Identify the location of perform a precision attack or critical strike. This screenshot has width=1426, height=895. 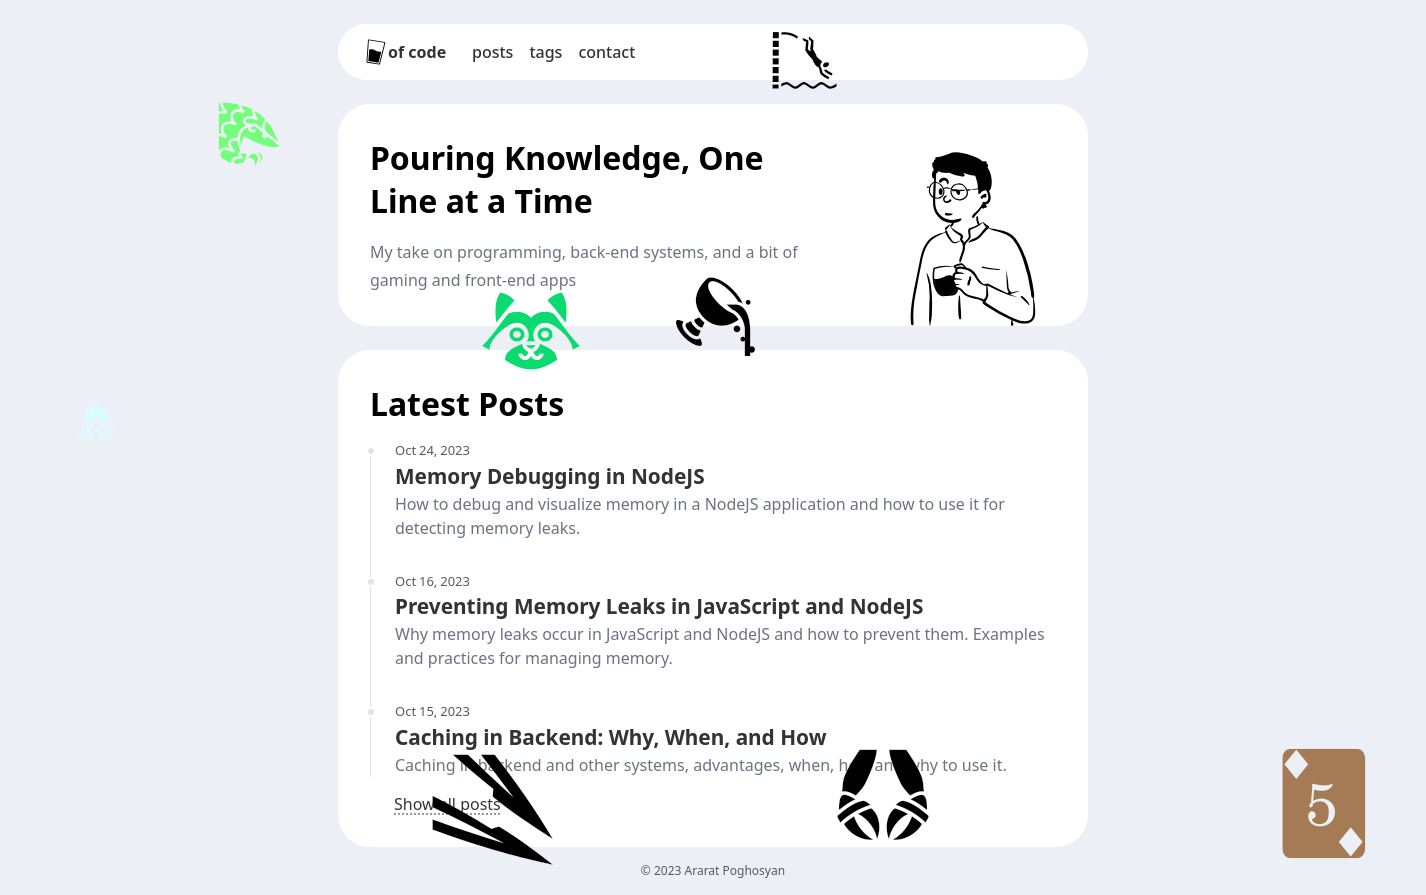
(493, 815).